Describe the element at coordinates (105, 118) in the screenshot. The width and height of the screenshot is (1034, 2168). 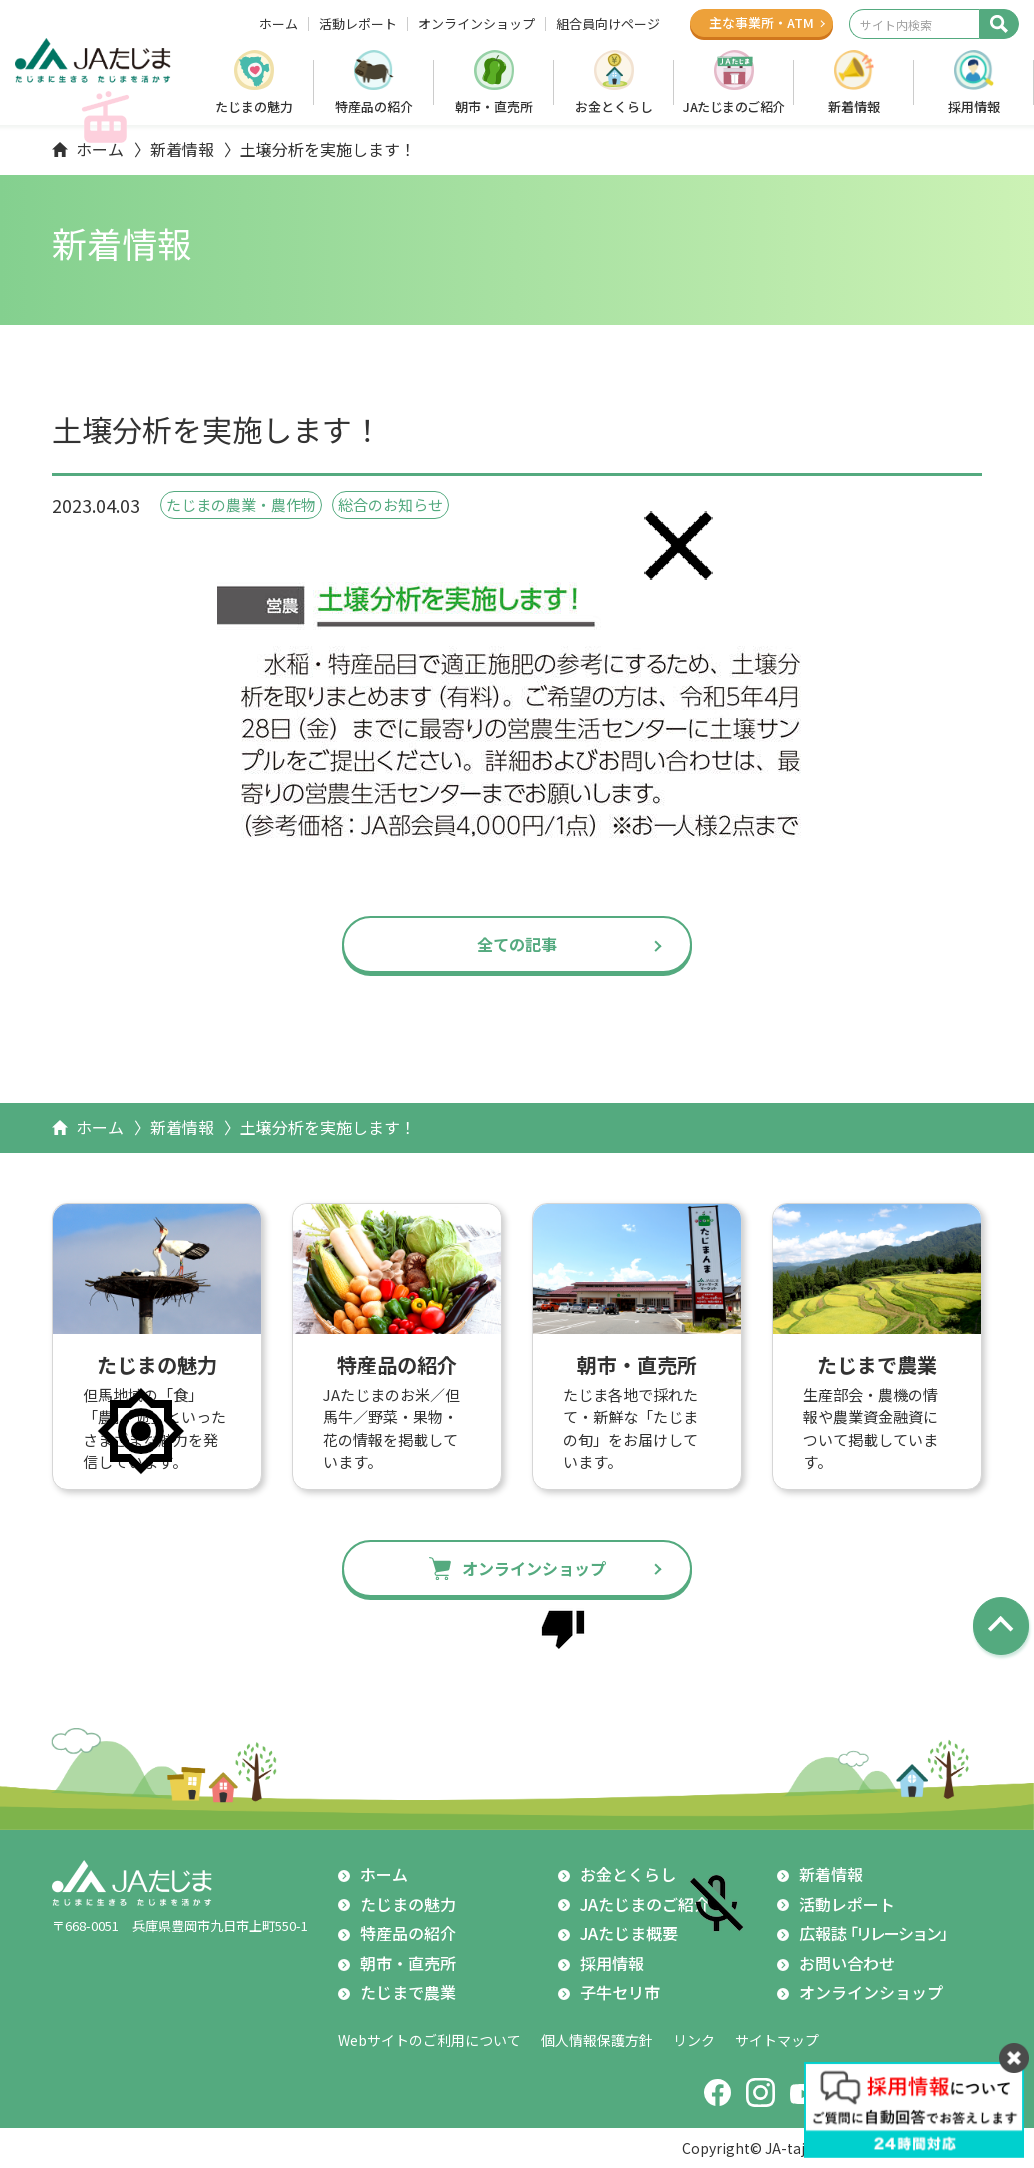
I see `access cable car or gondola transit information` at that location.